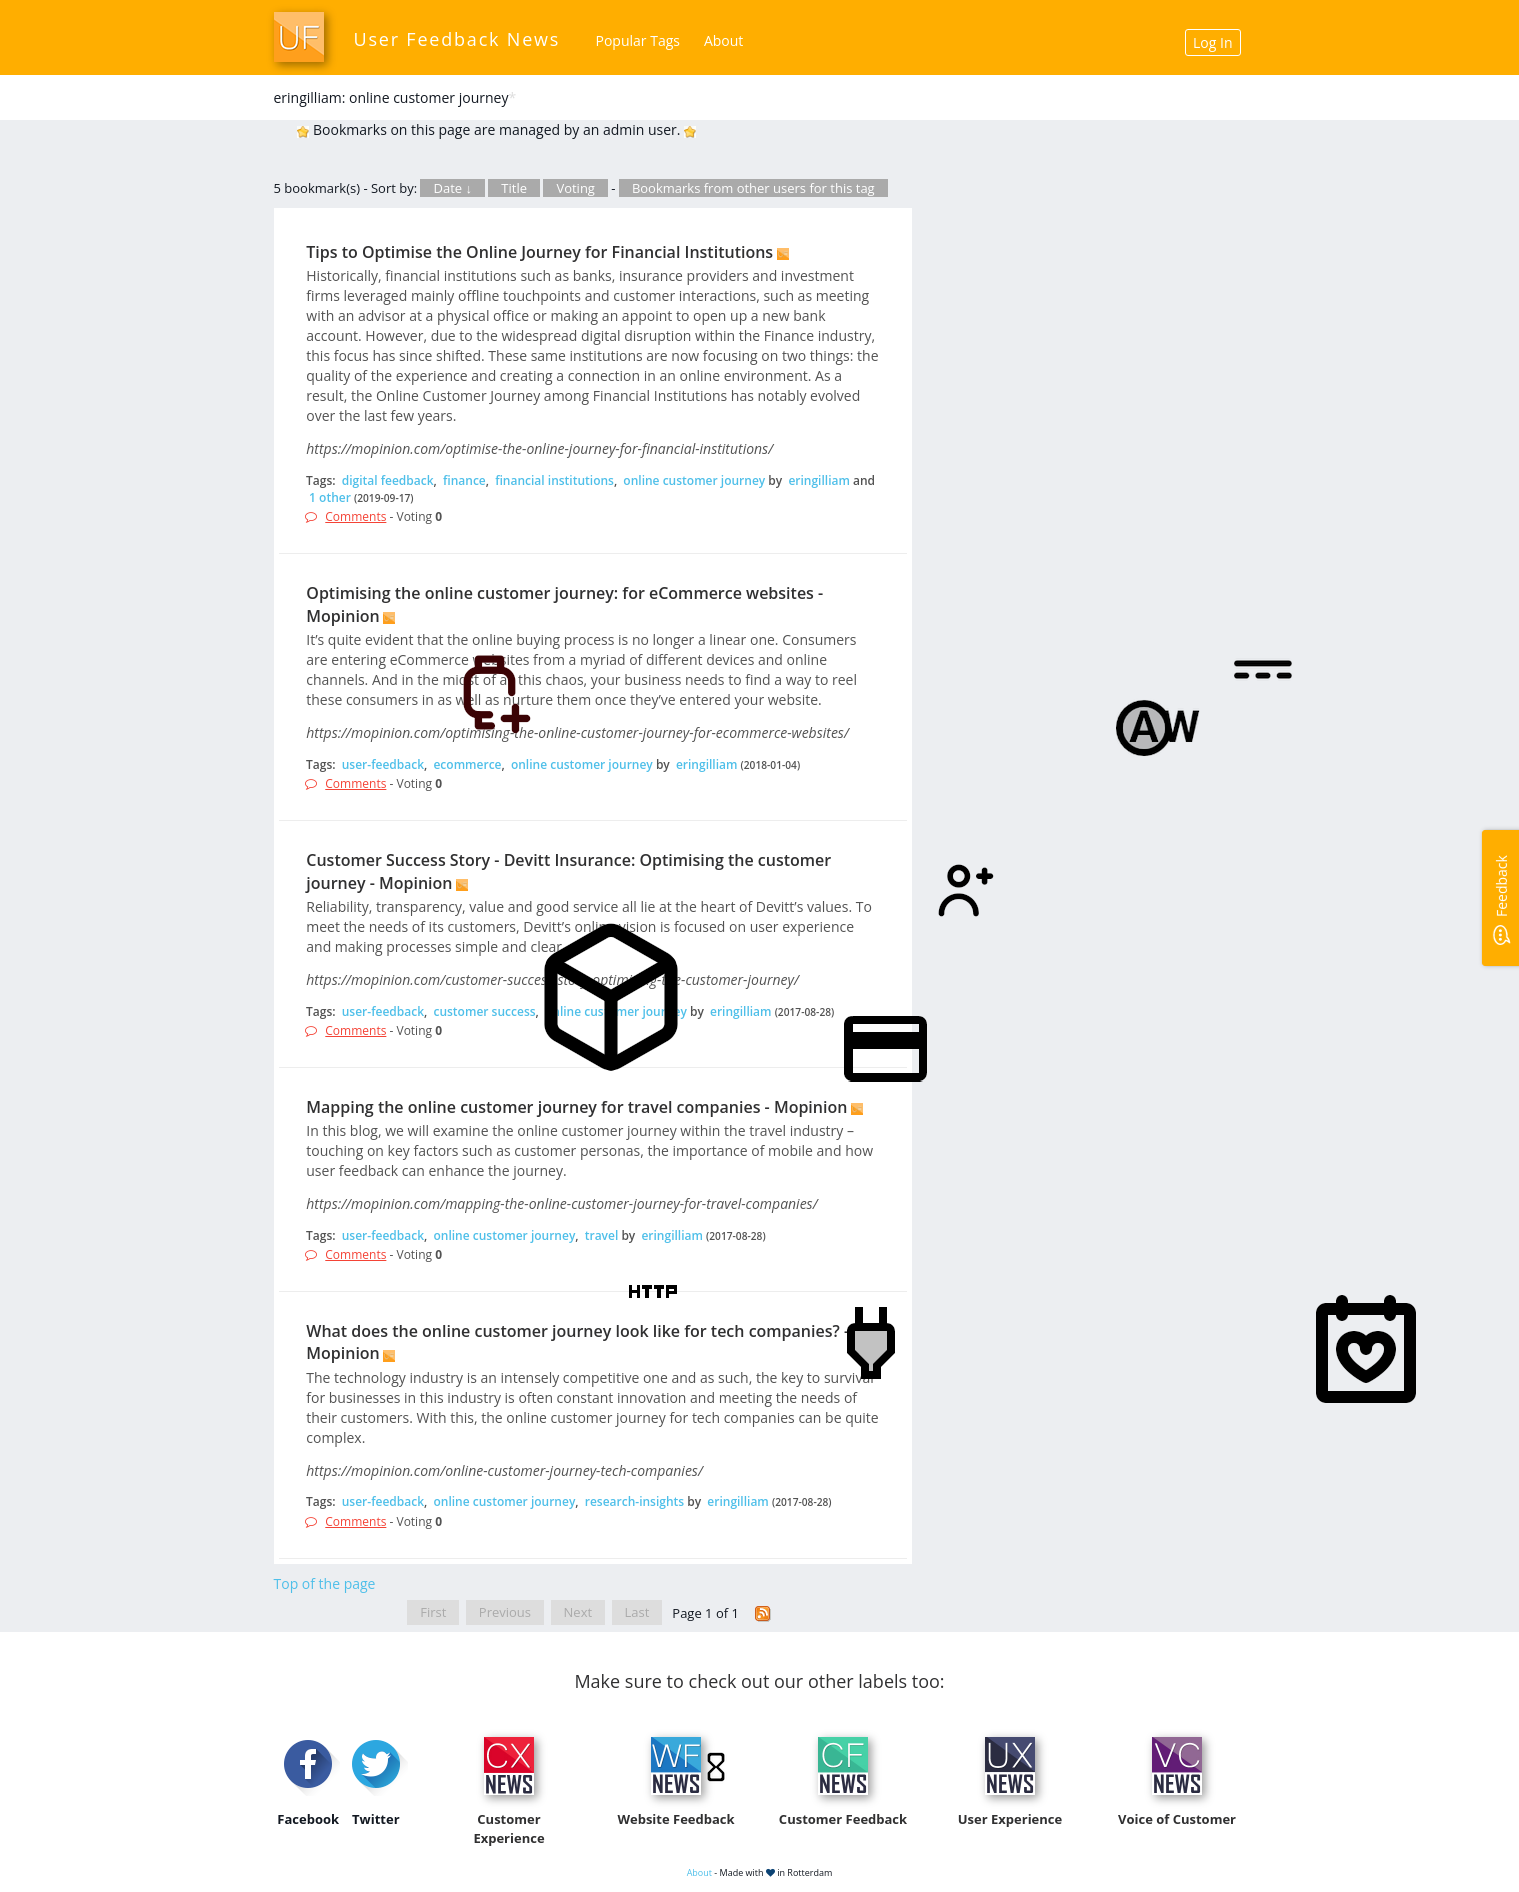 The image size is (1519, 1892). Describe the element at coordinates (653, 1292) in the screenshot. I see `indicates a web link or URL` at that location.